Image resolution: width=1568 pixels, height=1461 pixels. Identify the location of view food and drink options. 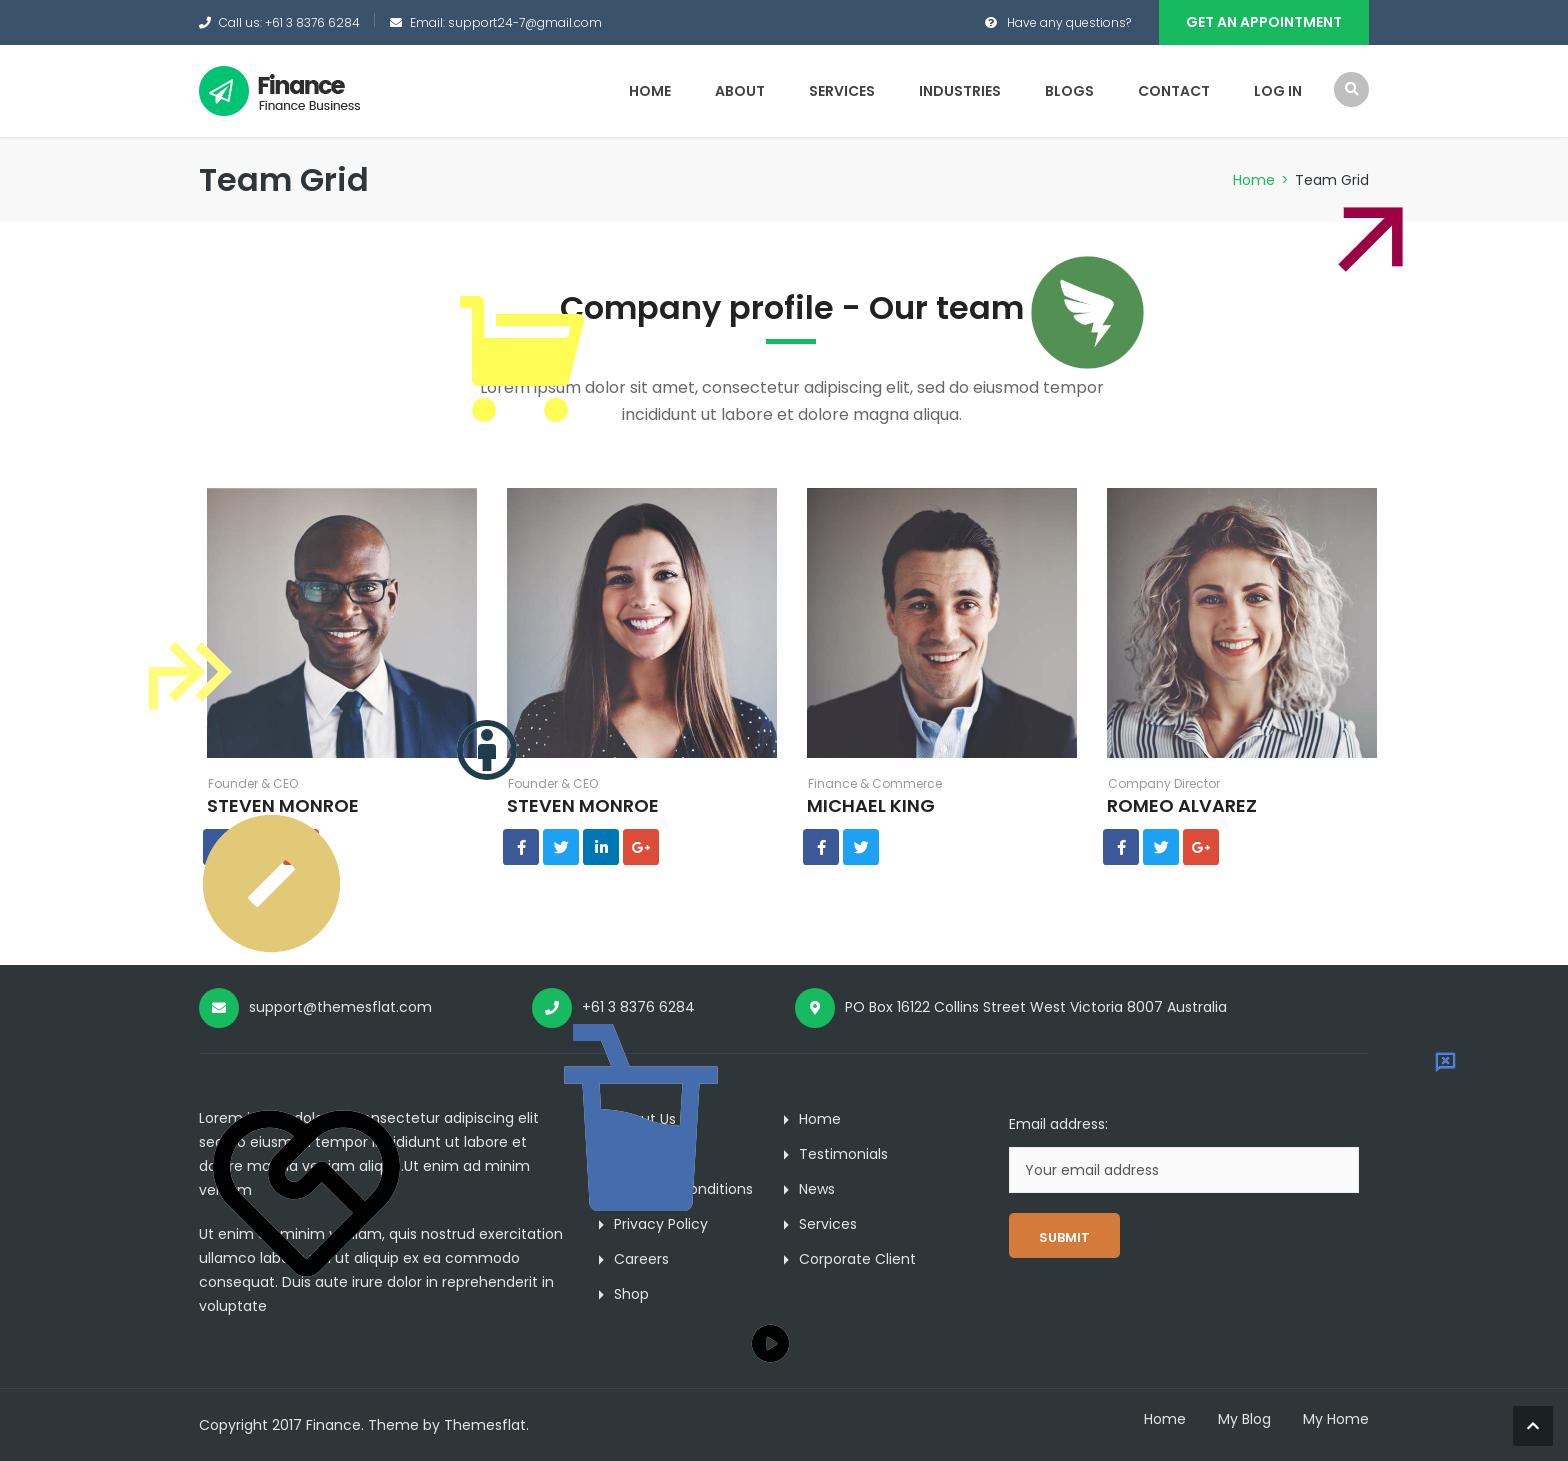
(641, 1126).